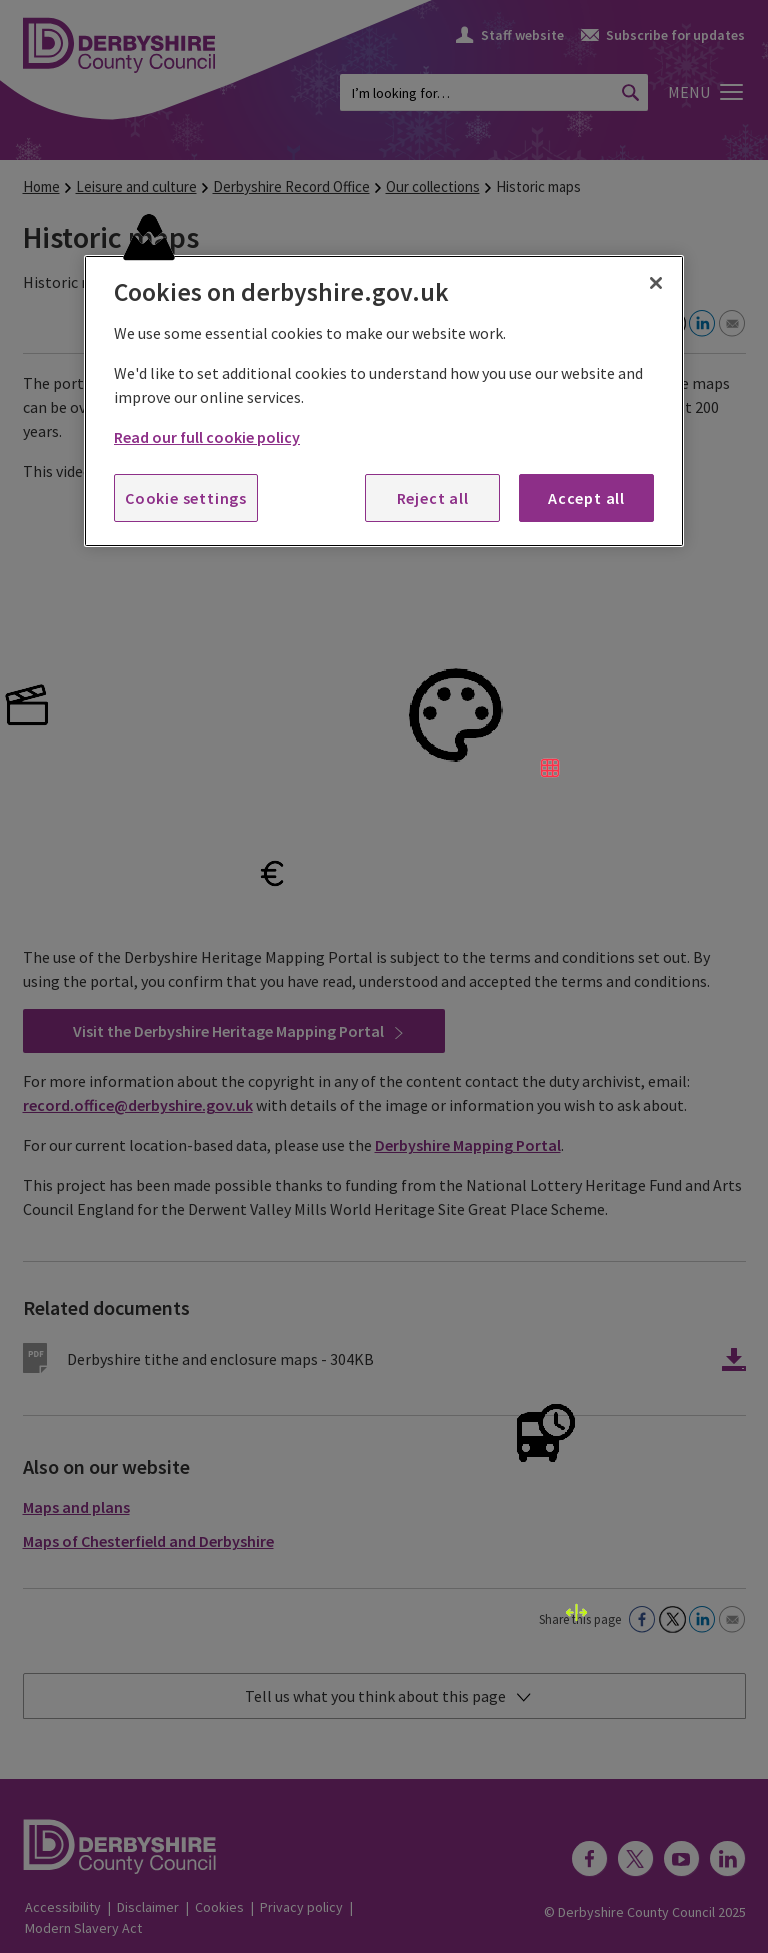 The width and height of the screenshot is (768, 1953). Describe the element at coordinates (27, 706) in the screenshot. I see `access video or movie content` at that location.